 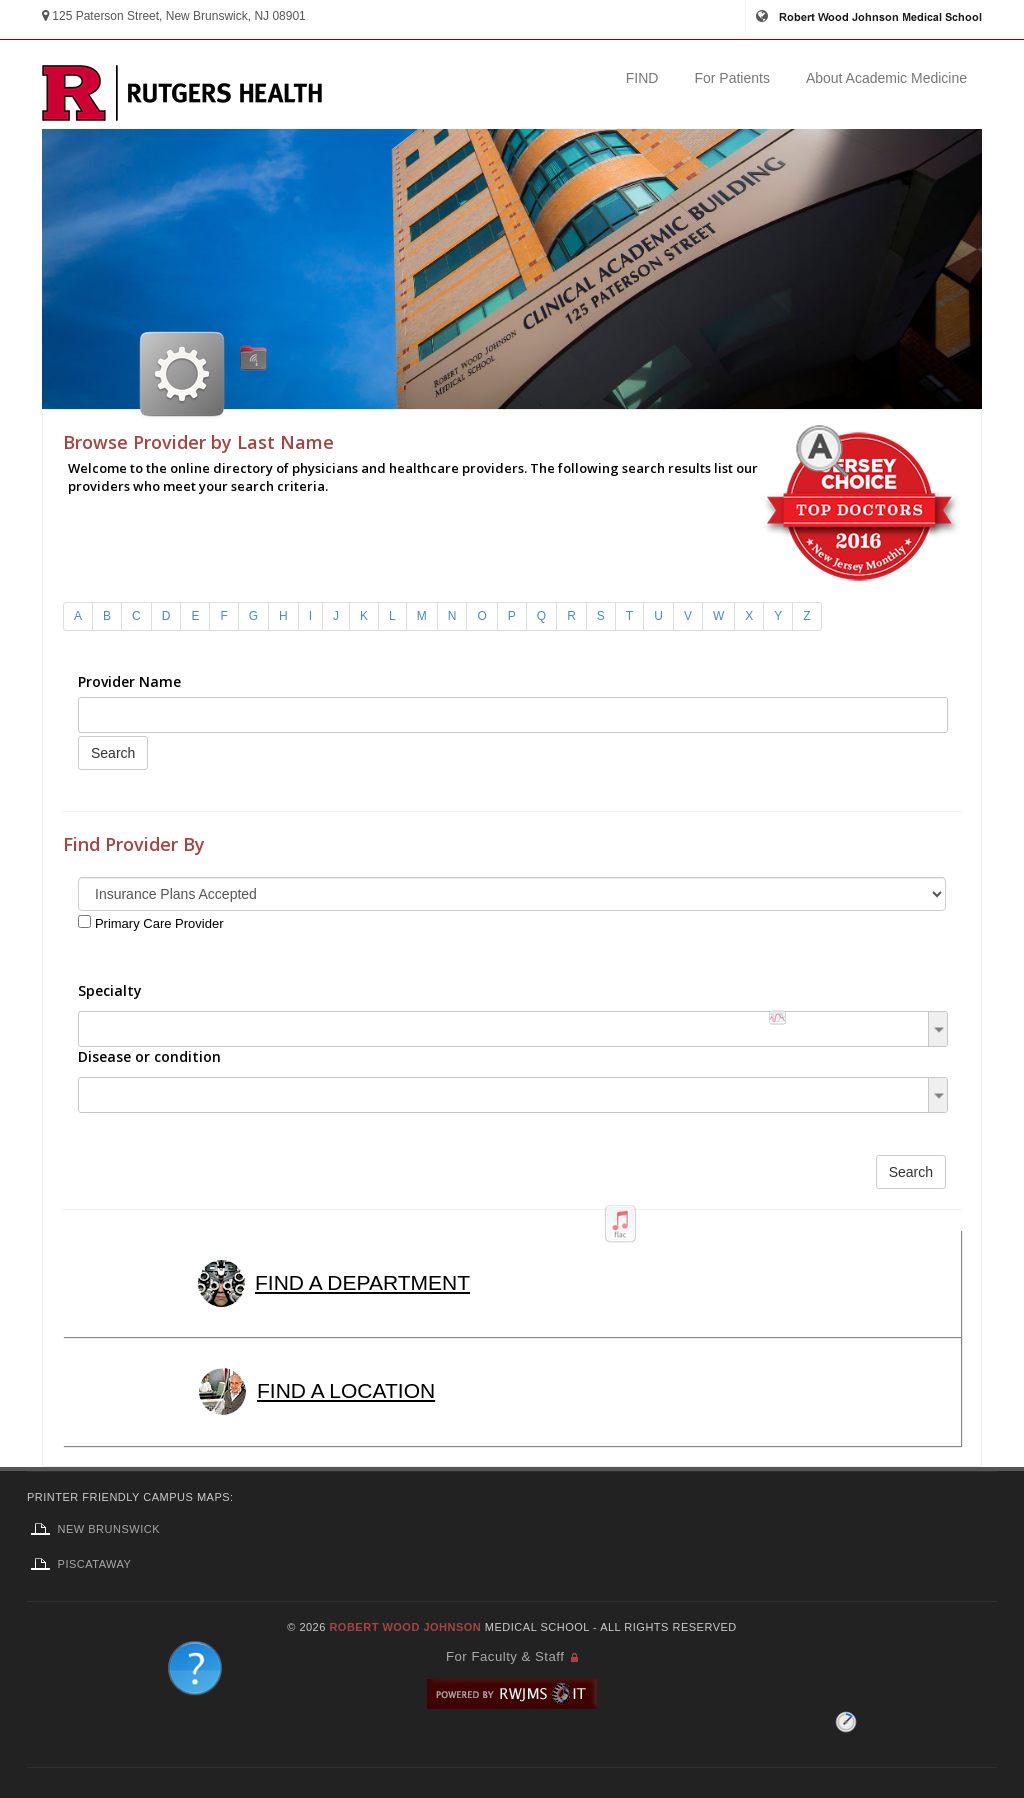 What do you see at coordinates (195, 1668) in the screenshot?
I see `access help documentation and support` at bounding box center [195, 1668].